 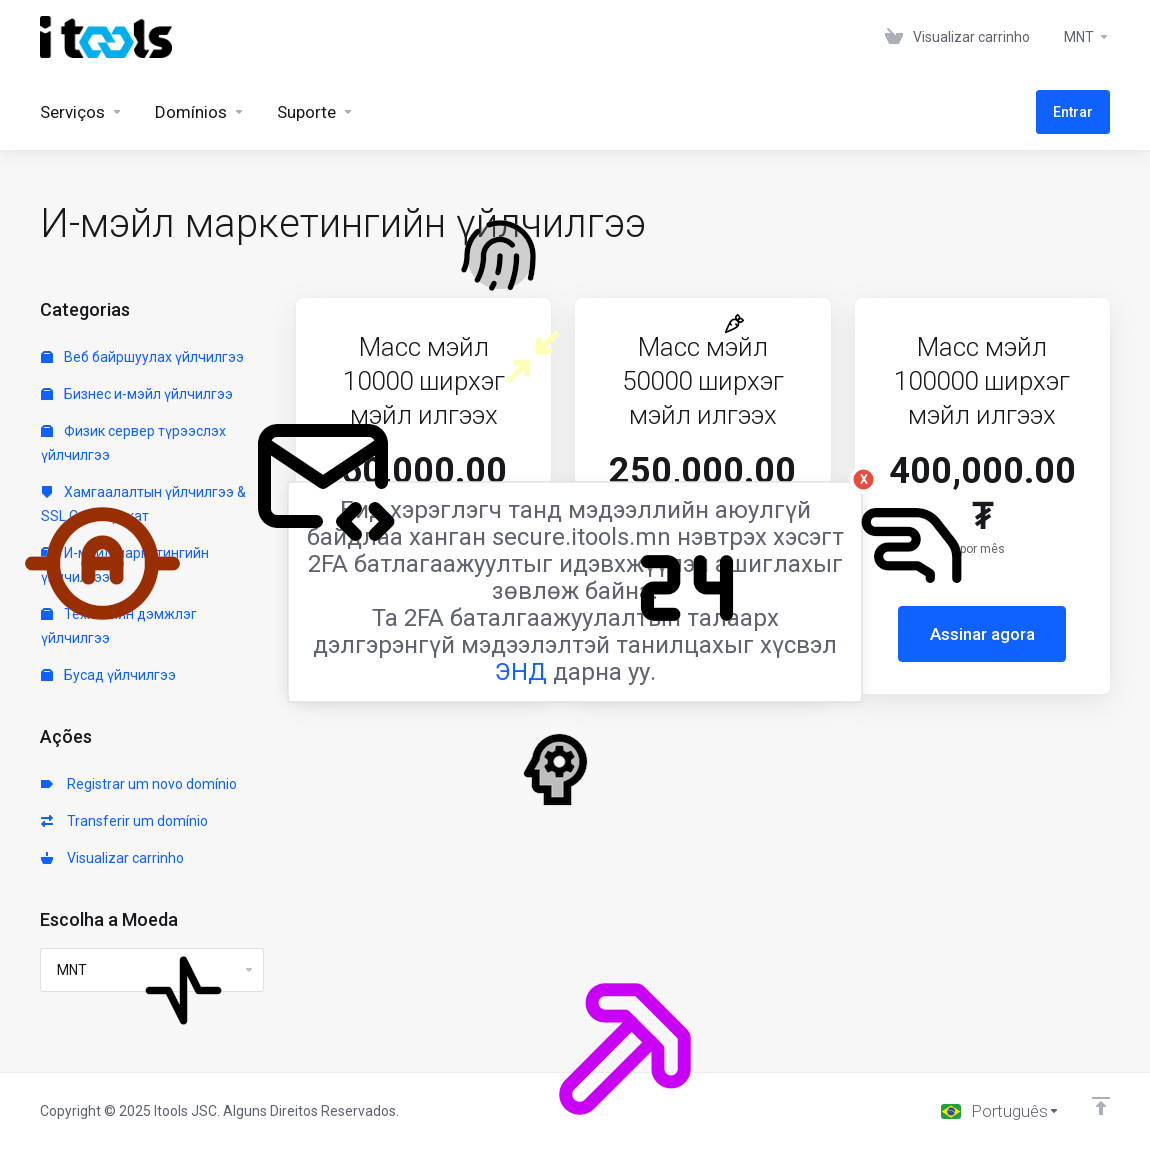 I want to click on adjust sawtooth wave settings in audio editor, so click(x=183, y=990).